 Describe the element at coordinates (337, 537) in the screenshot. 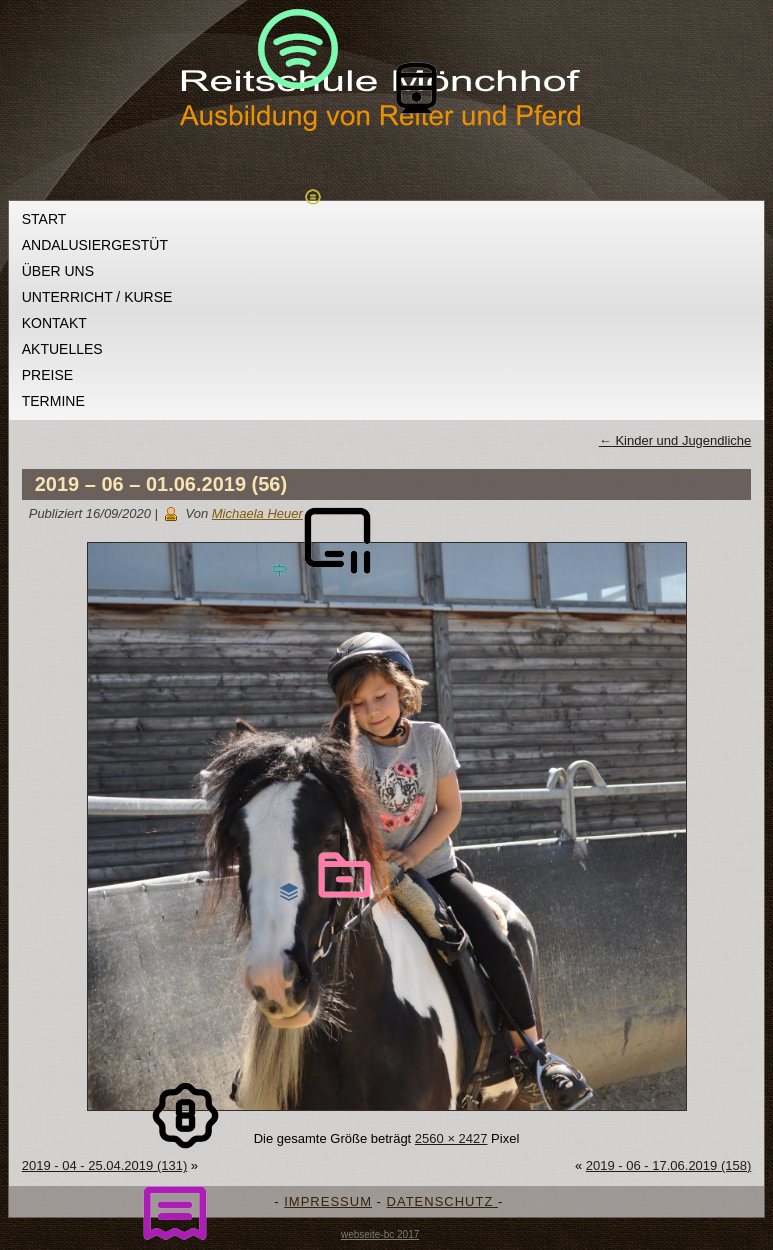

I see `pause media playback on tablet device` at that location.